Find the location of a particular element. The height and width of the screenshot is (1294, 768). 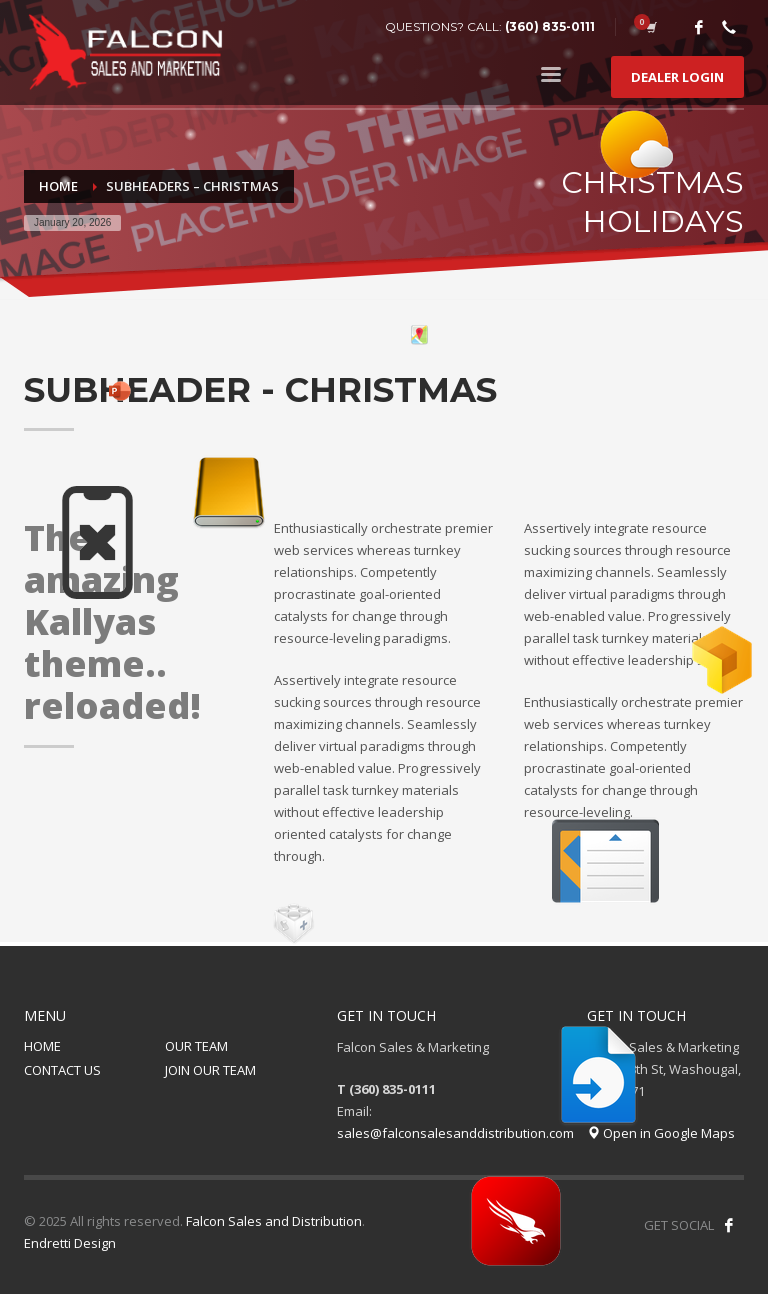

disconnect or unlink a paired device is located at coordinates (97, 542).